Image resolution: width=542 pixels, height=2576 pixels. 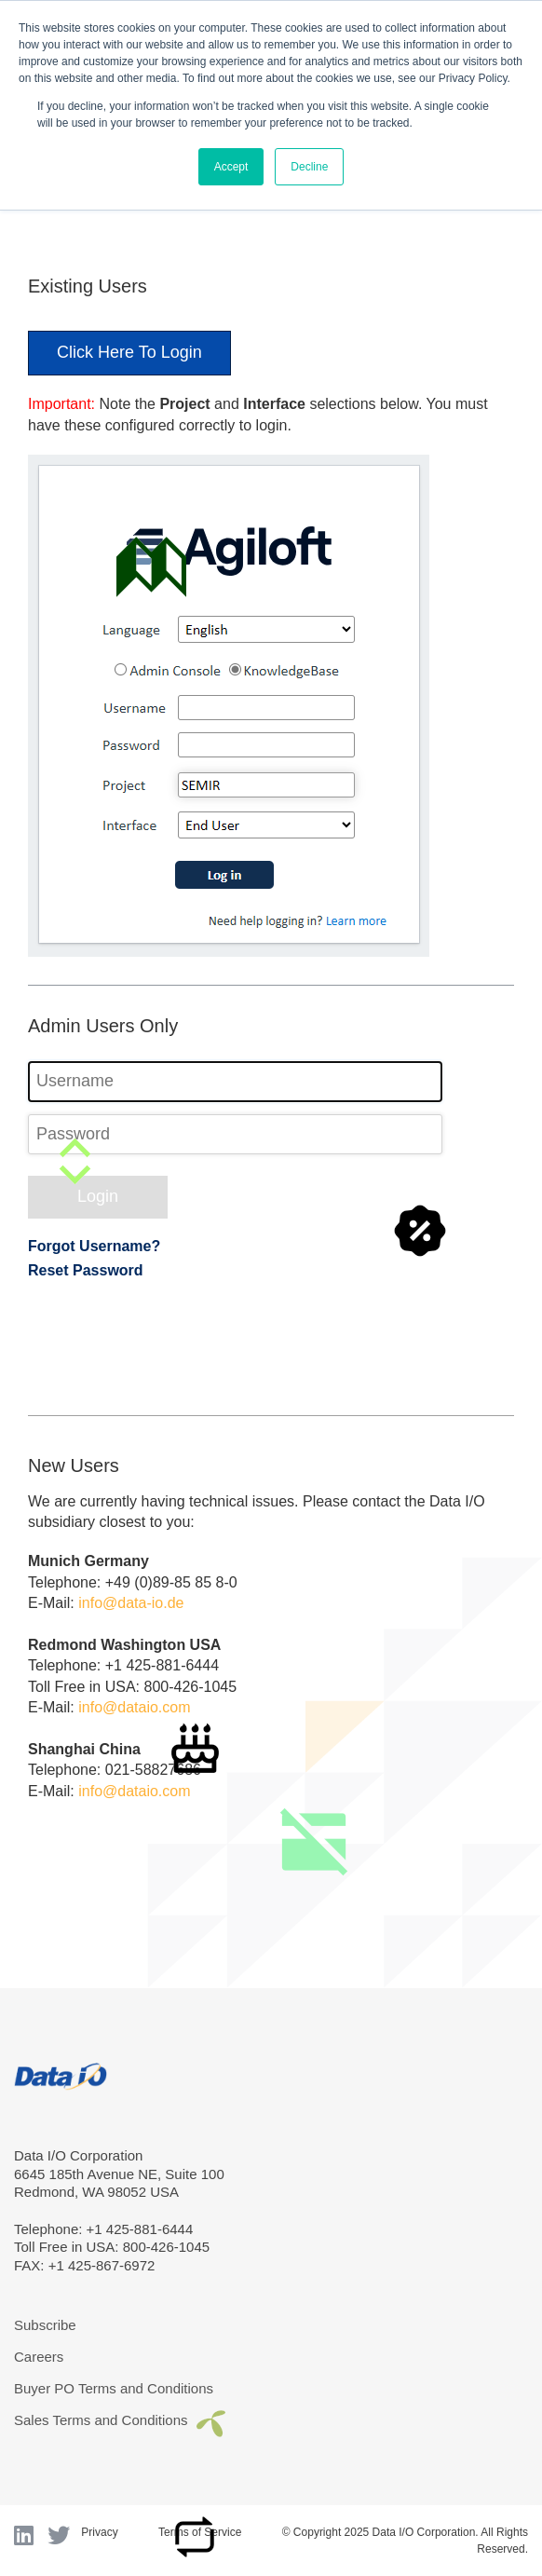 I want to click on open siyuan note-taking app, so click(x=151, y=566).